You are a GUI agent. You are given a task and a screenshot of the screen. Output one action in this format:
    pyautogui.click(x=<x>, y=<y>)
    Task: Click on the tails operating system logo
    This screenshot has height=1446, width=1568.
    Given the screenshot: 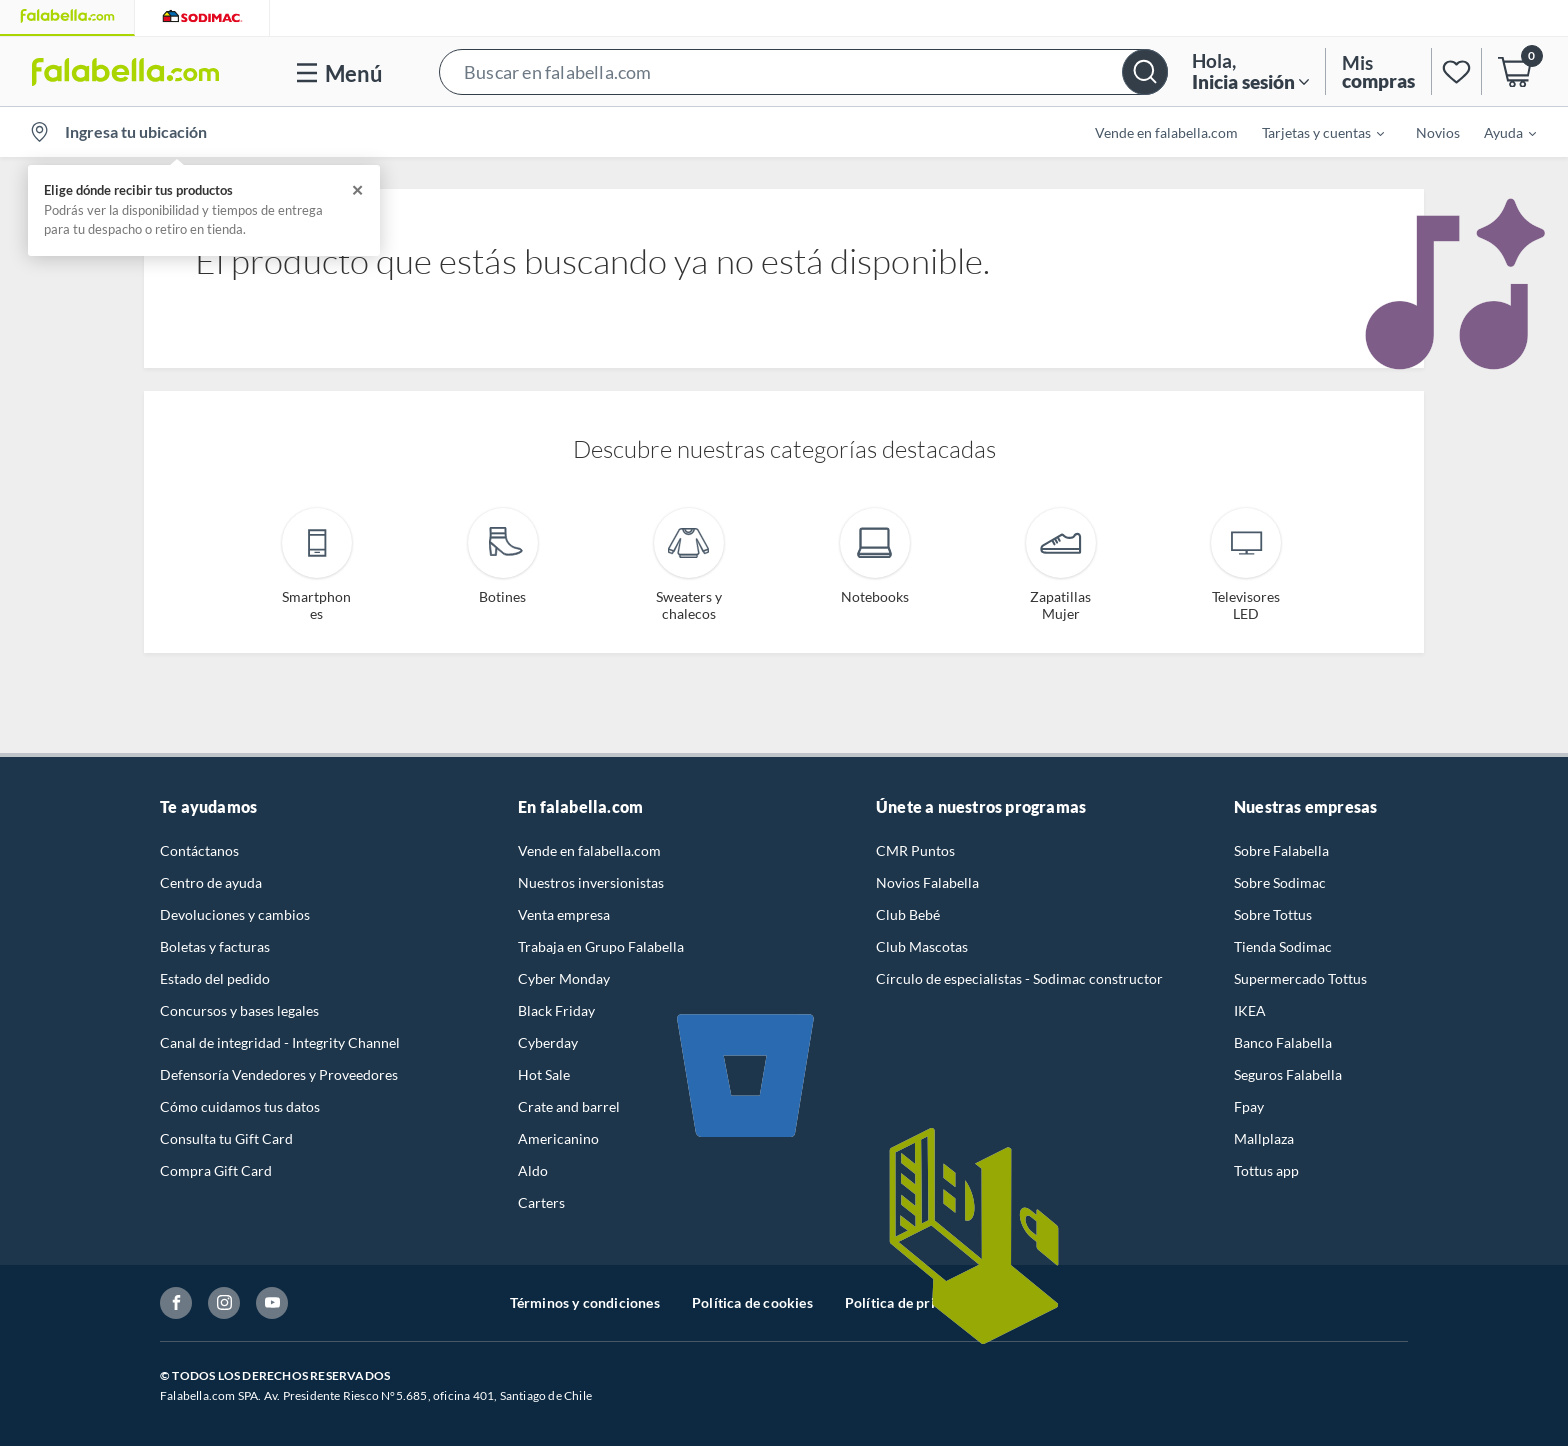 What is the action you would take?
    pyautogui.click(x=974, y=1236)
    